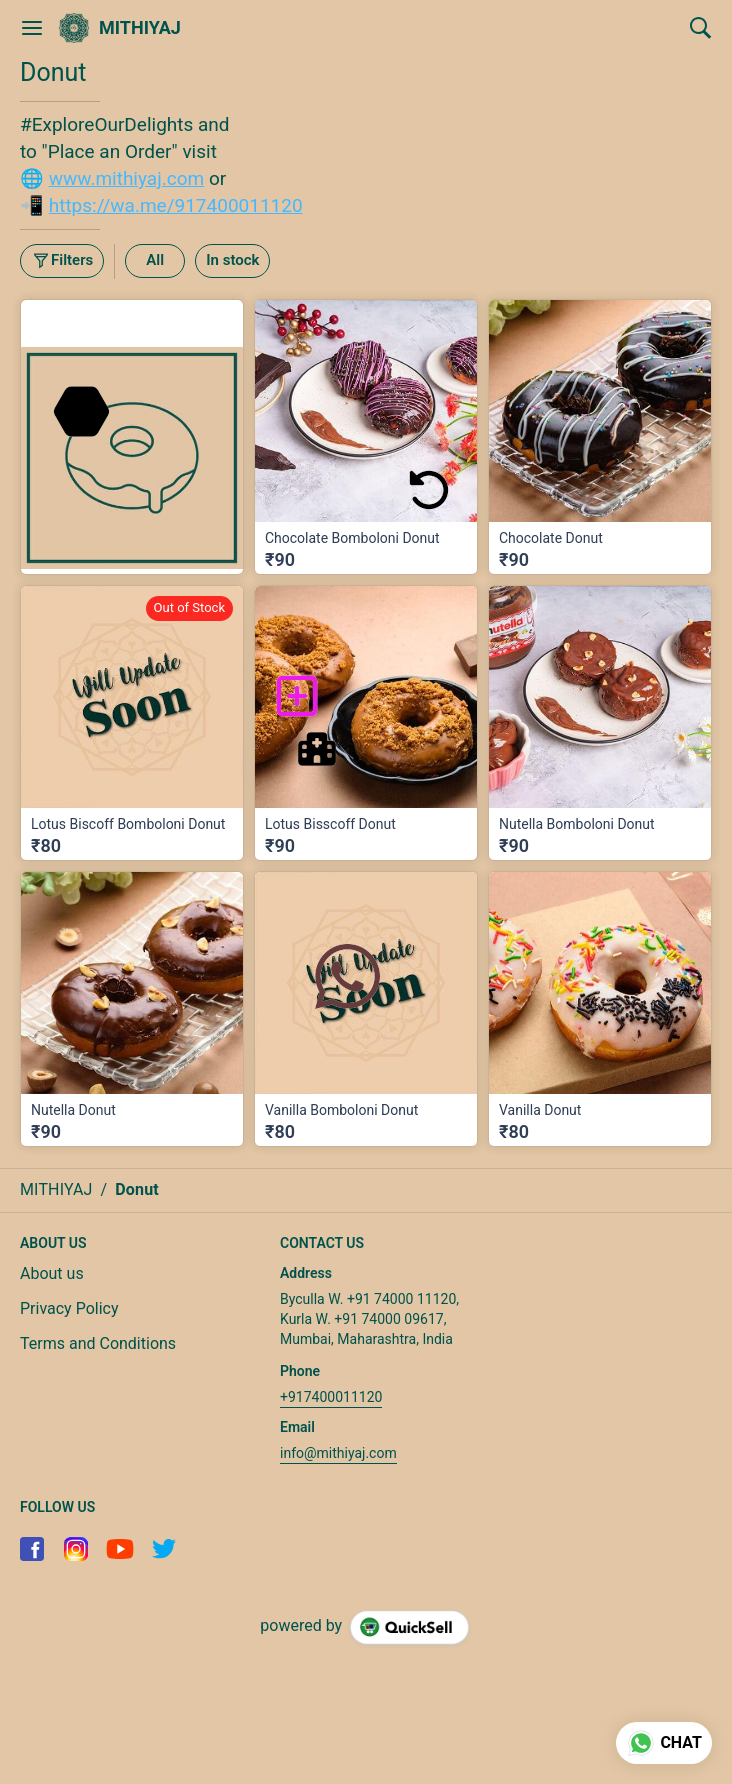  Describe the element at coordinates (297, 696) in the screenshot. I see `add a new item` at that location.